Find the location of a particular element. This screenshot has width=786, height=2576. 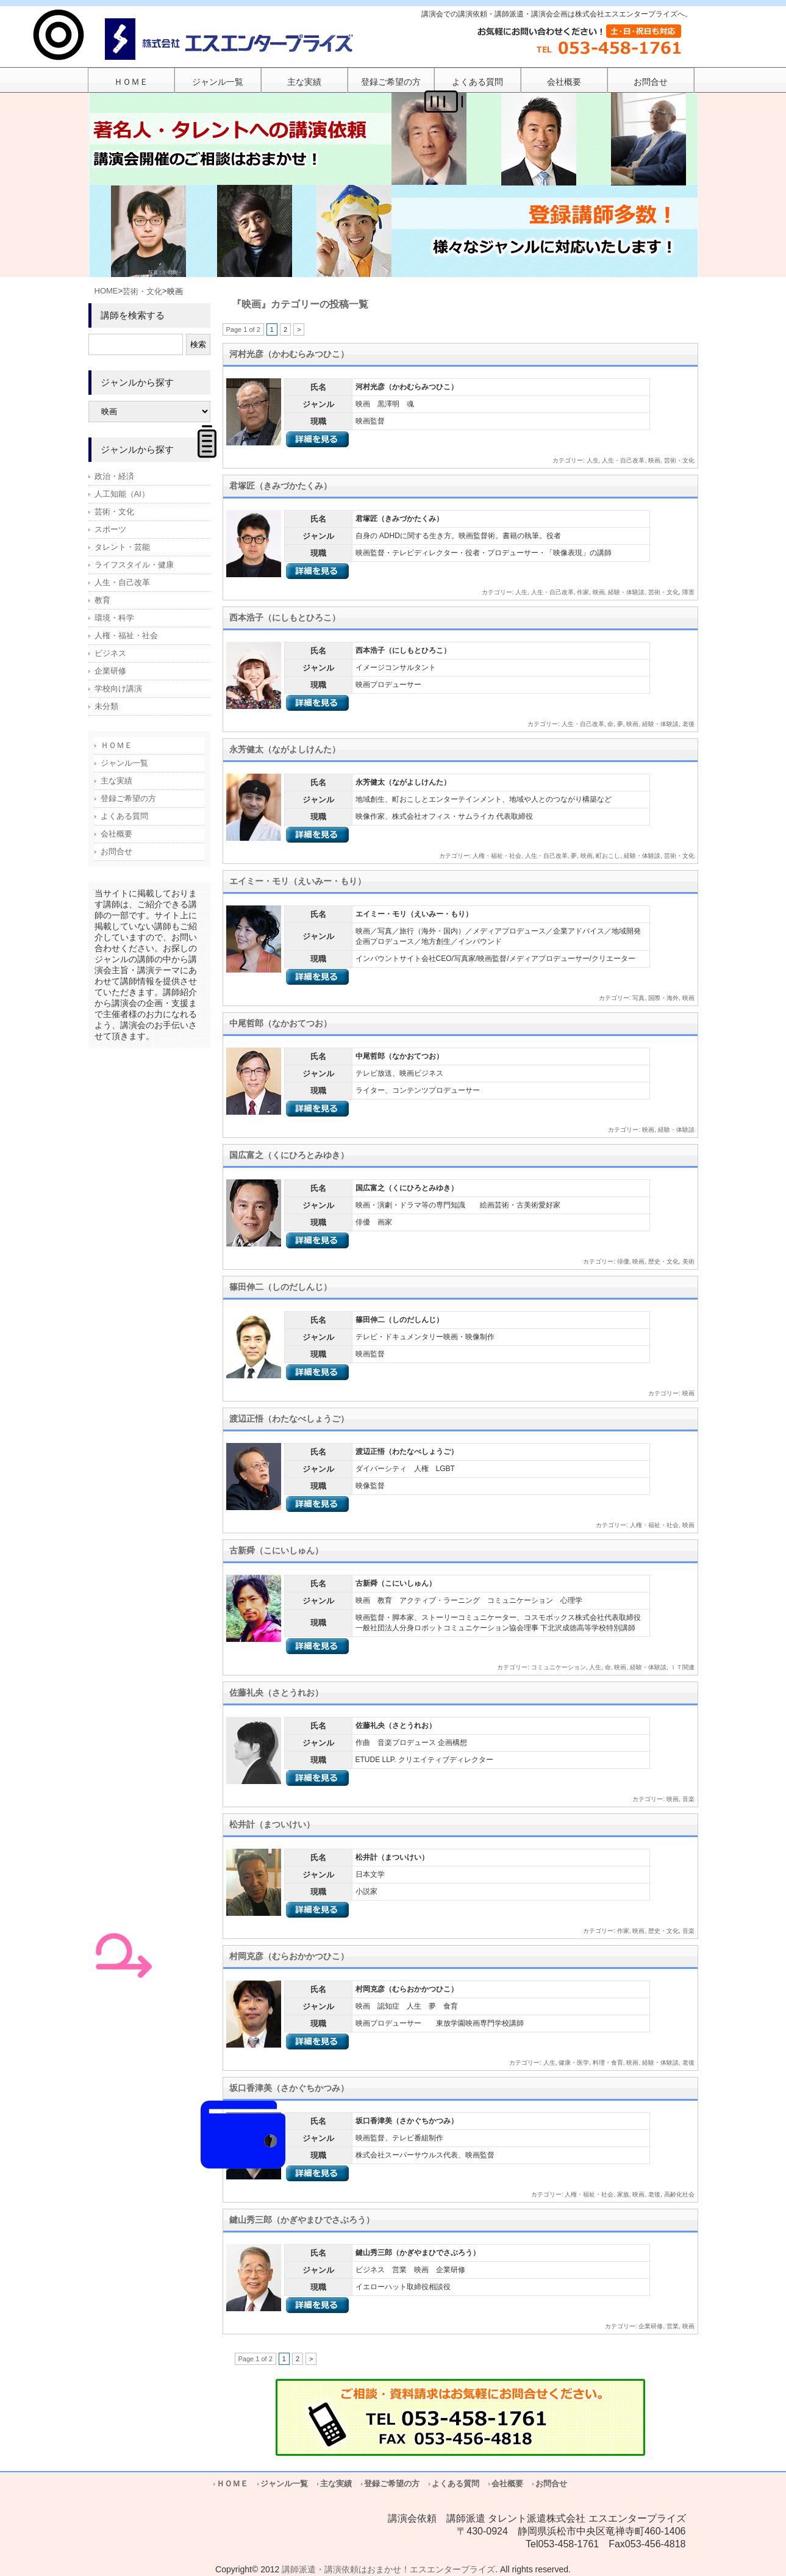

iterate or repeat a process is located at coordinates (124, 1955).